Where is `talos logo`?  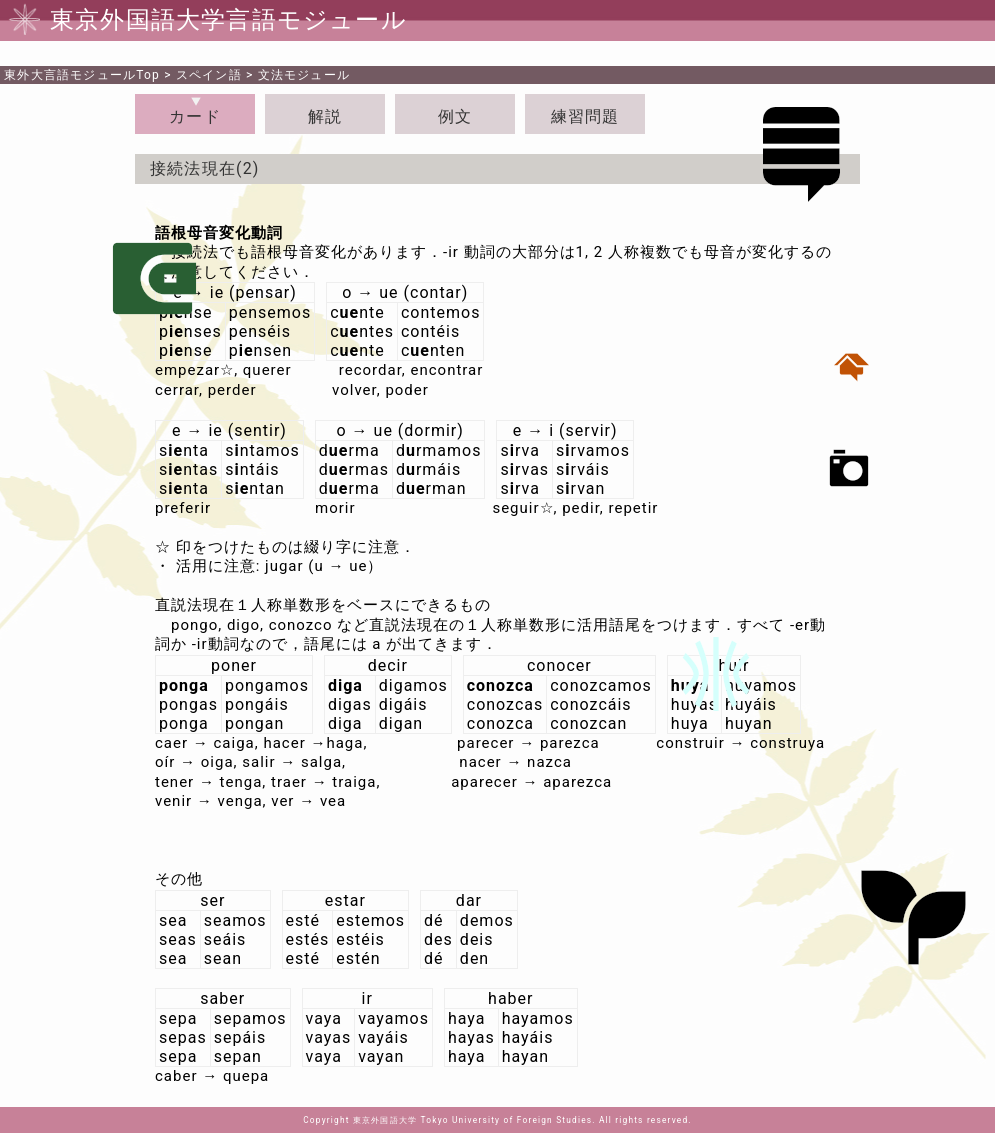
talos logo is located at coordinates (716, 674).